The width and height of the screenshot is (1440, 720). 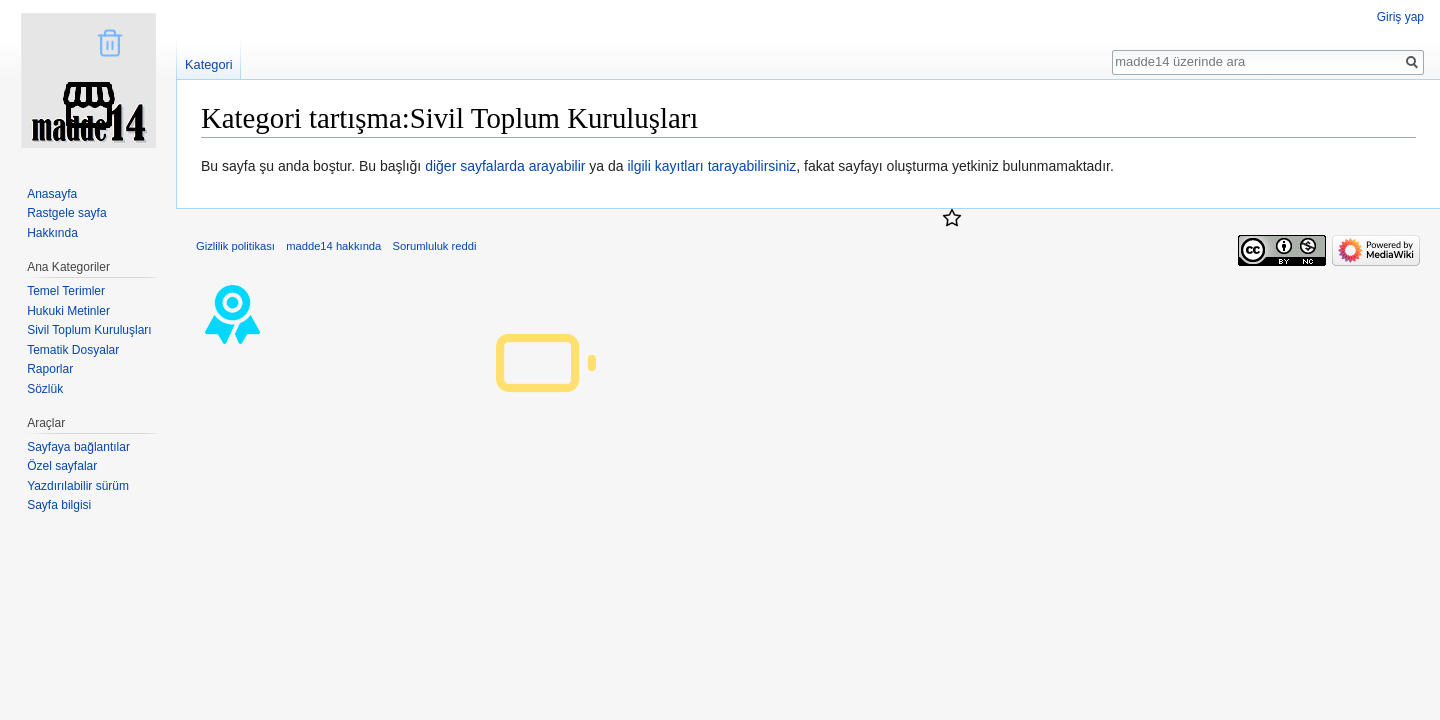 What do you see at coordinates (110, 43) in the screenshot?
I see `delete selected item` at bounding box center [110, 43].